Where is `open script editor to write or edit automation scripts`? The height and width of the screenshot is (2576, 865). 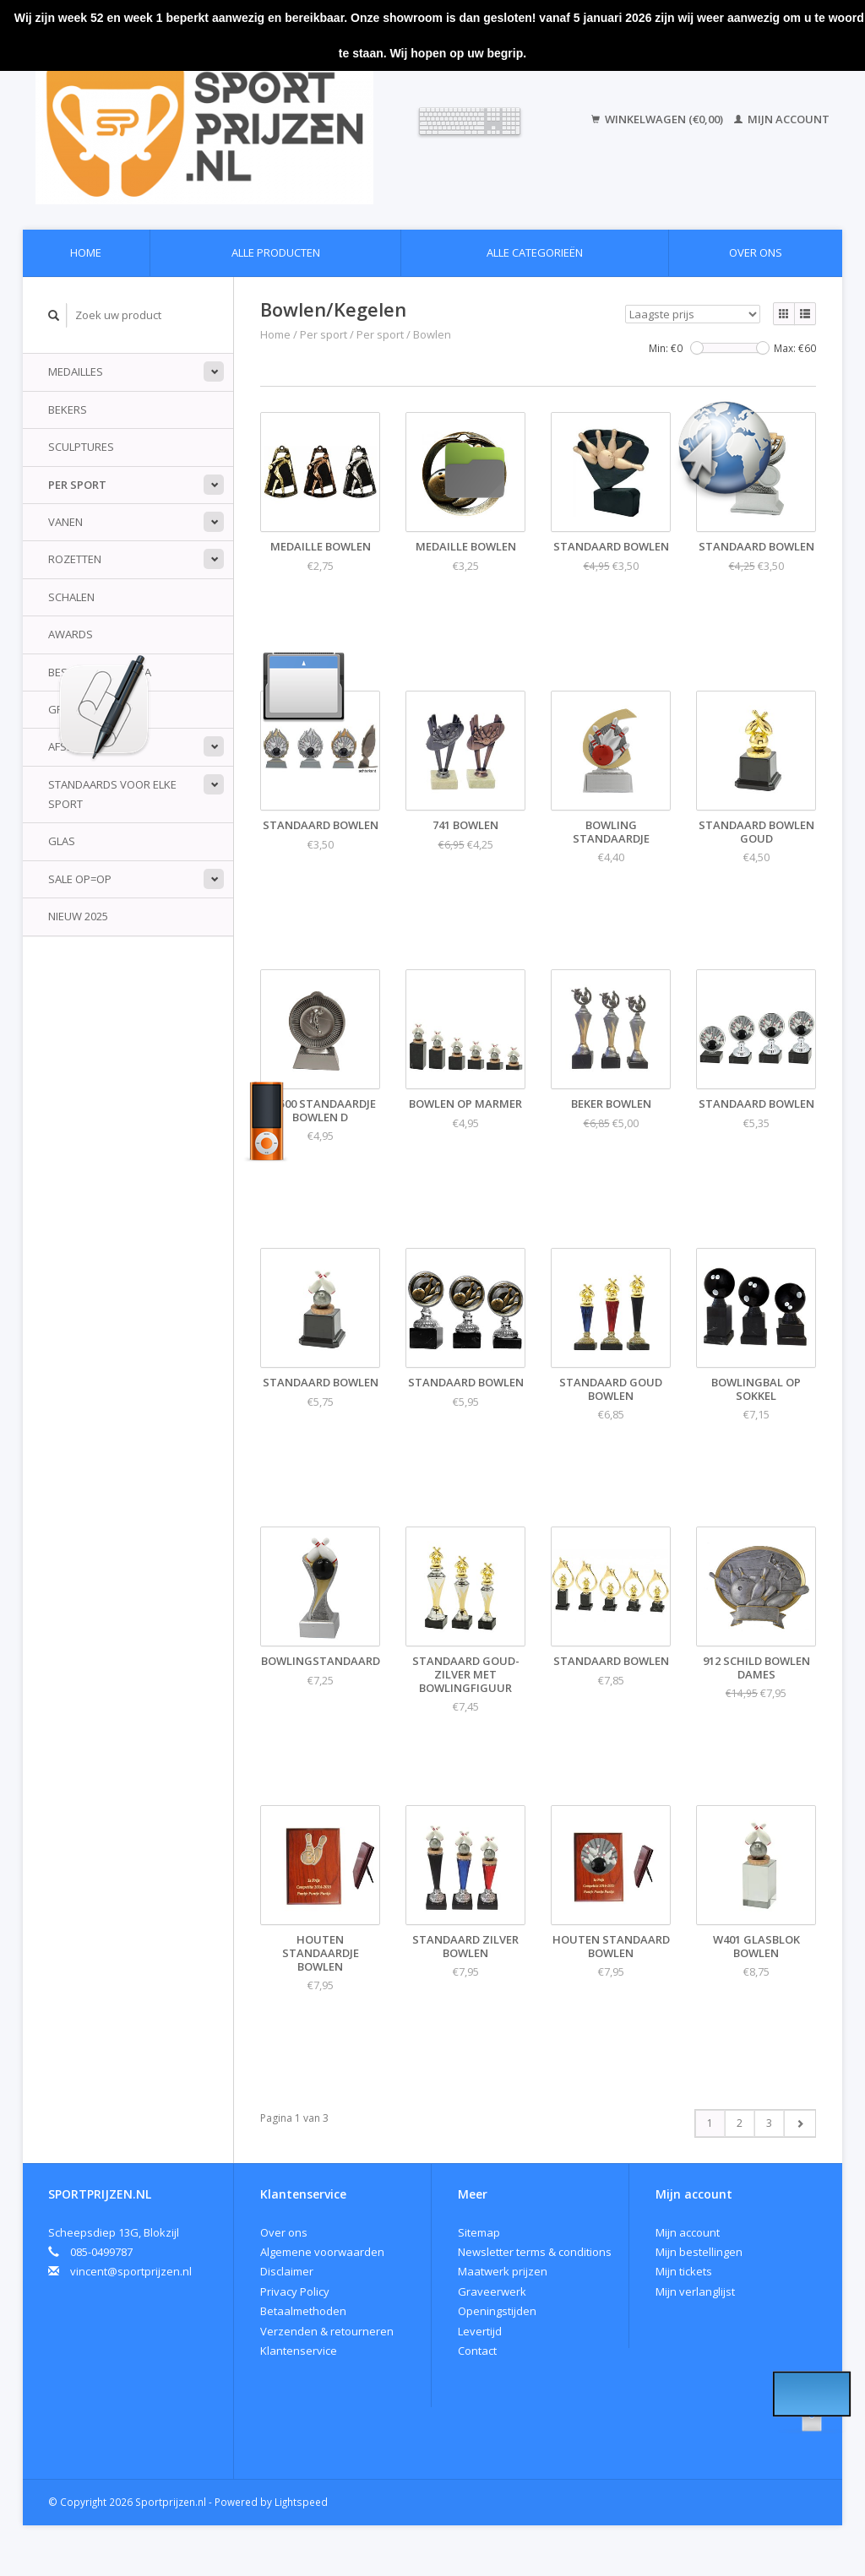
open script editor to write or edit automation scripts is located at coordinates (104, 709).